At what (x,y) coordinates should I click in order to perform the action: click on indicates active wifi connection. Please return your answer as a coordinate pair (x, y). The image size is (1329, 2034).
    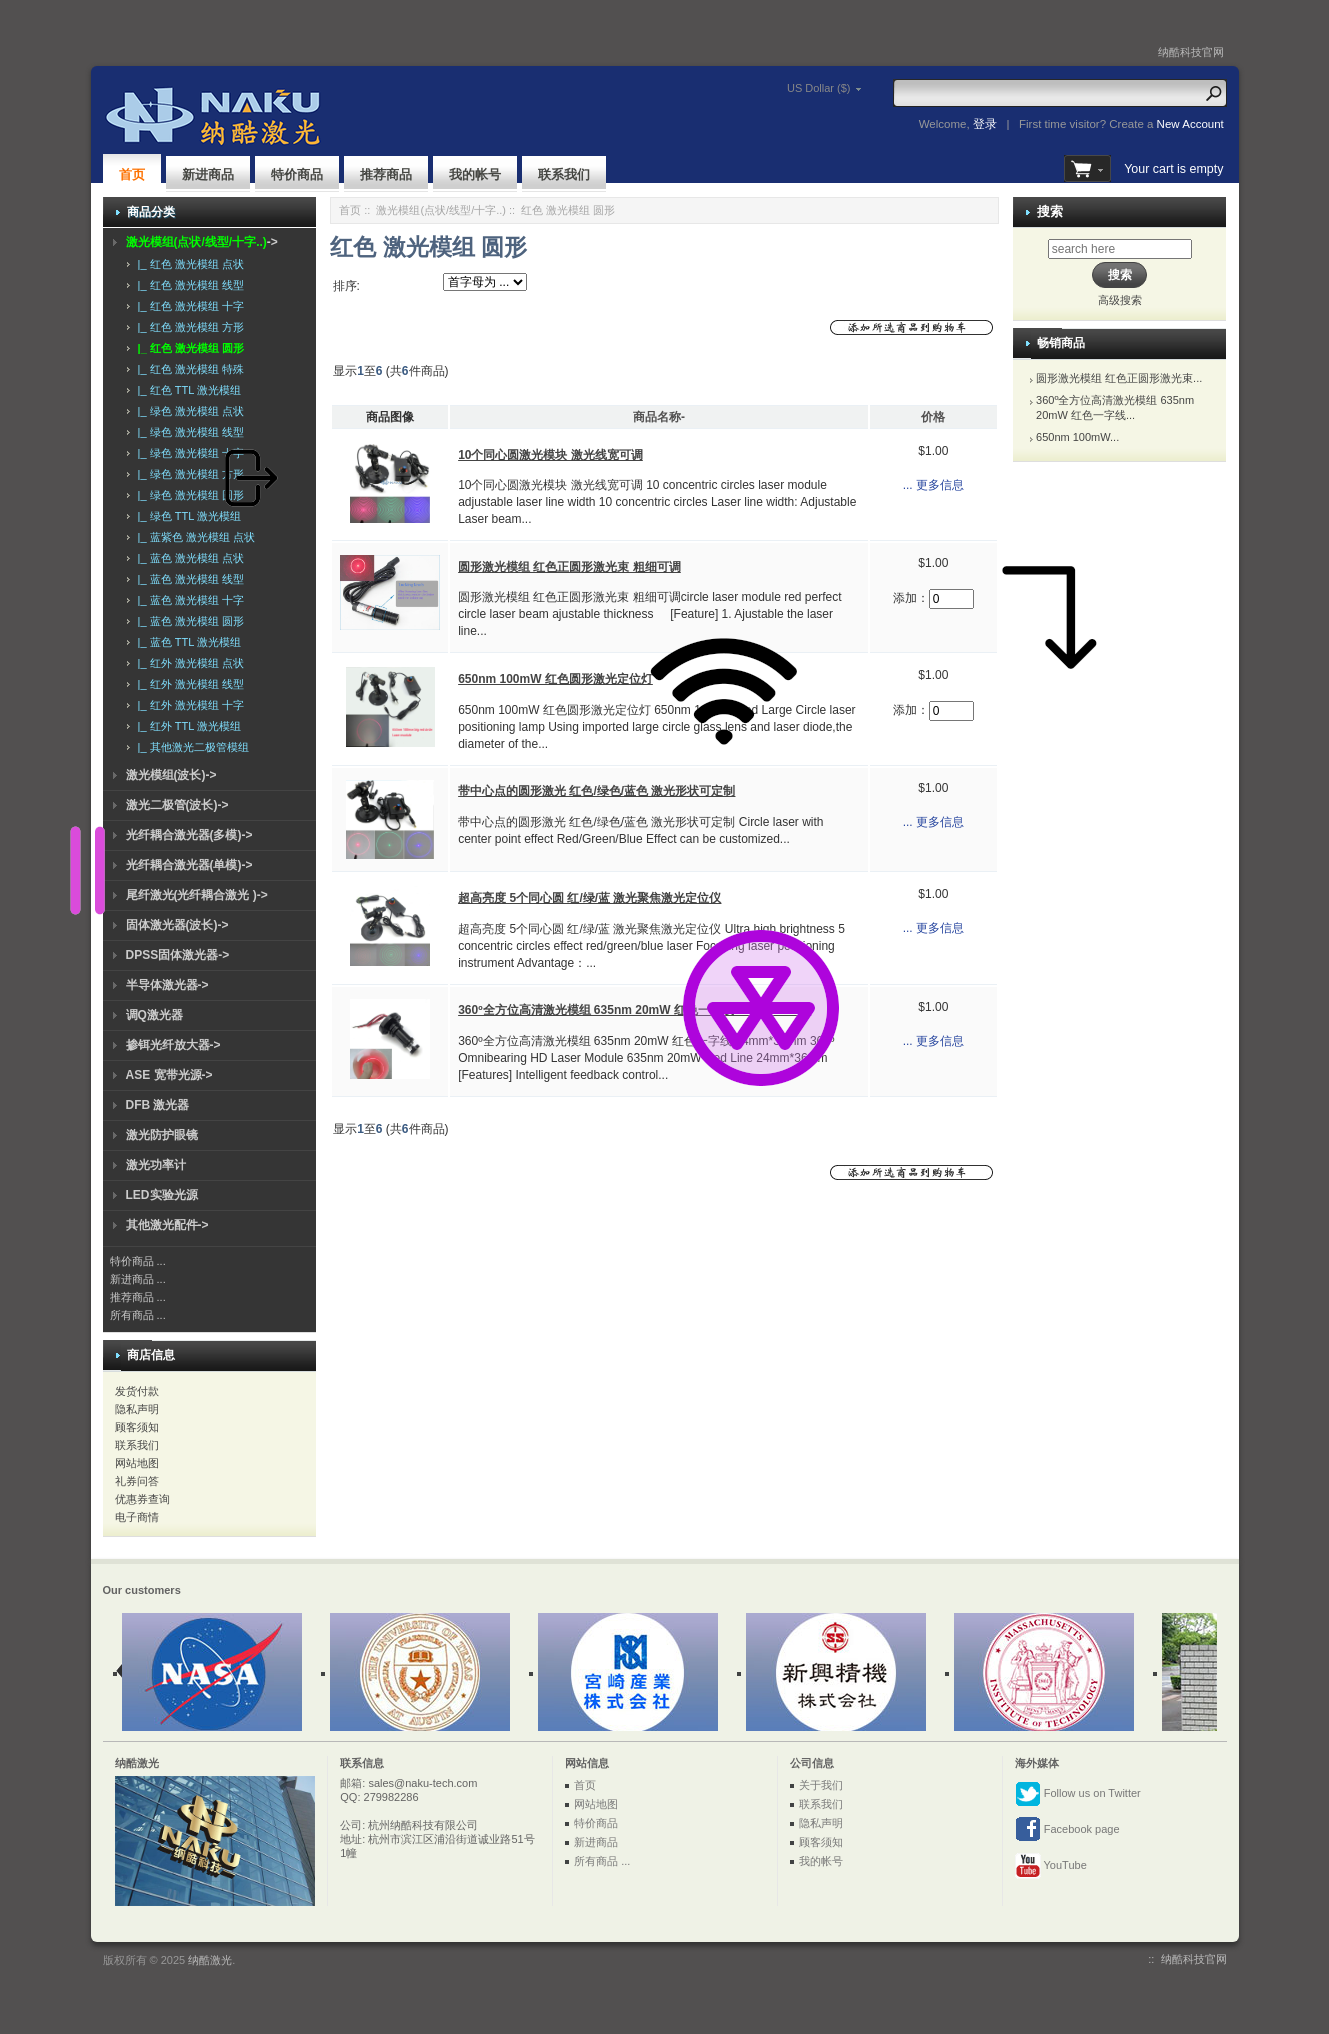
    Looking at the image, I should click on (724, 694).